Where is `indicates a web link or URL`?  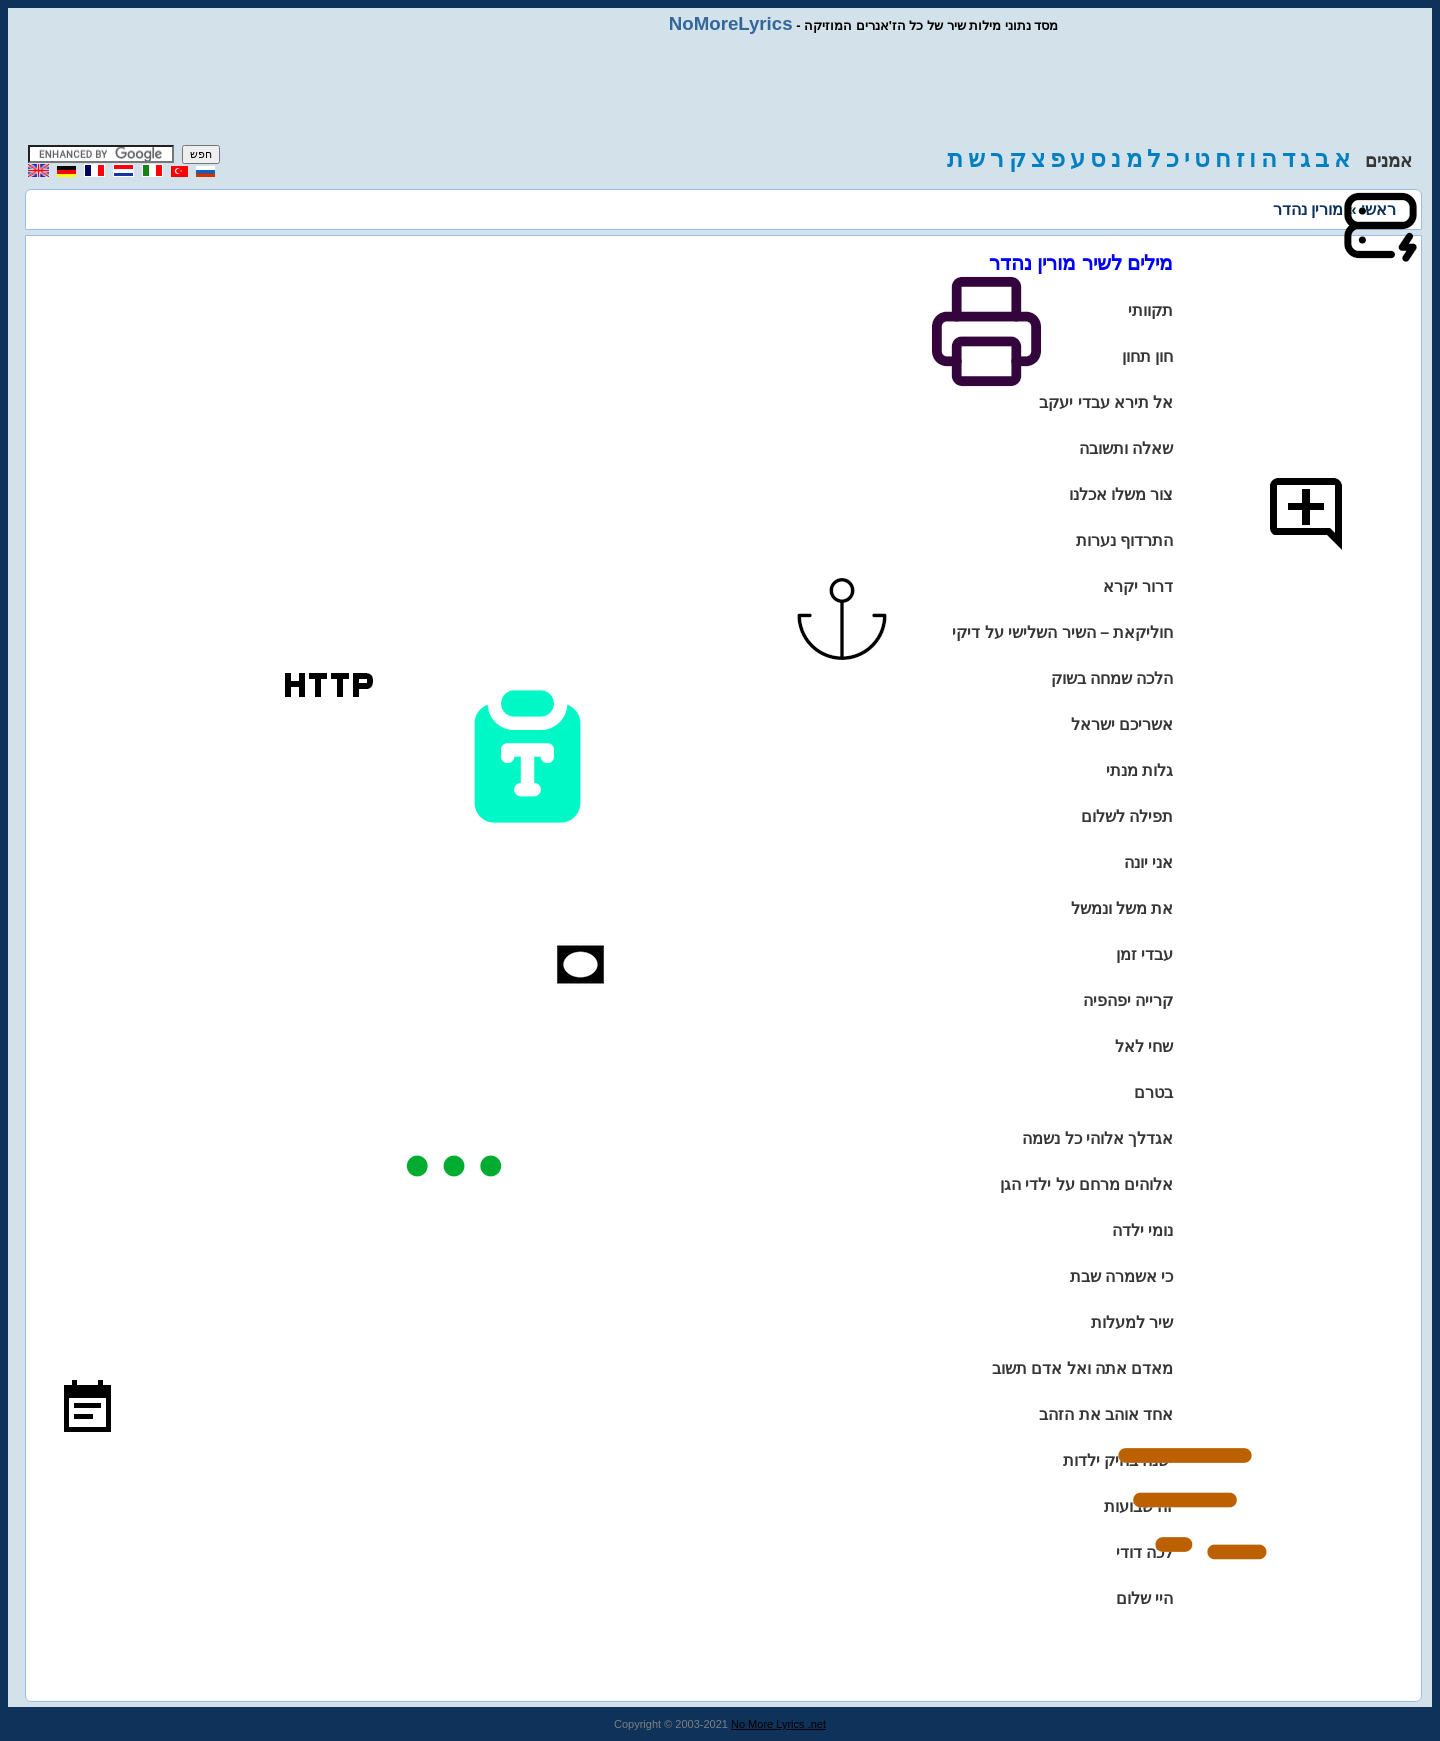 indicates a web link or URL is located at coordinates (329, 685).